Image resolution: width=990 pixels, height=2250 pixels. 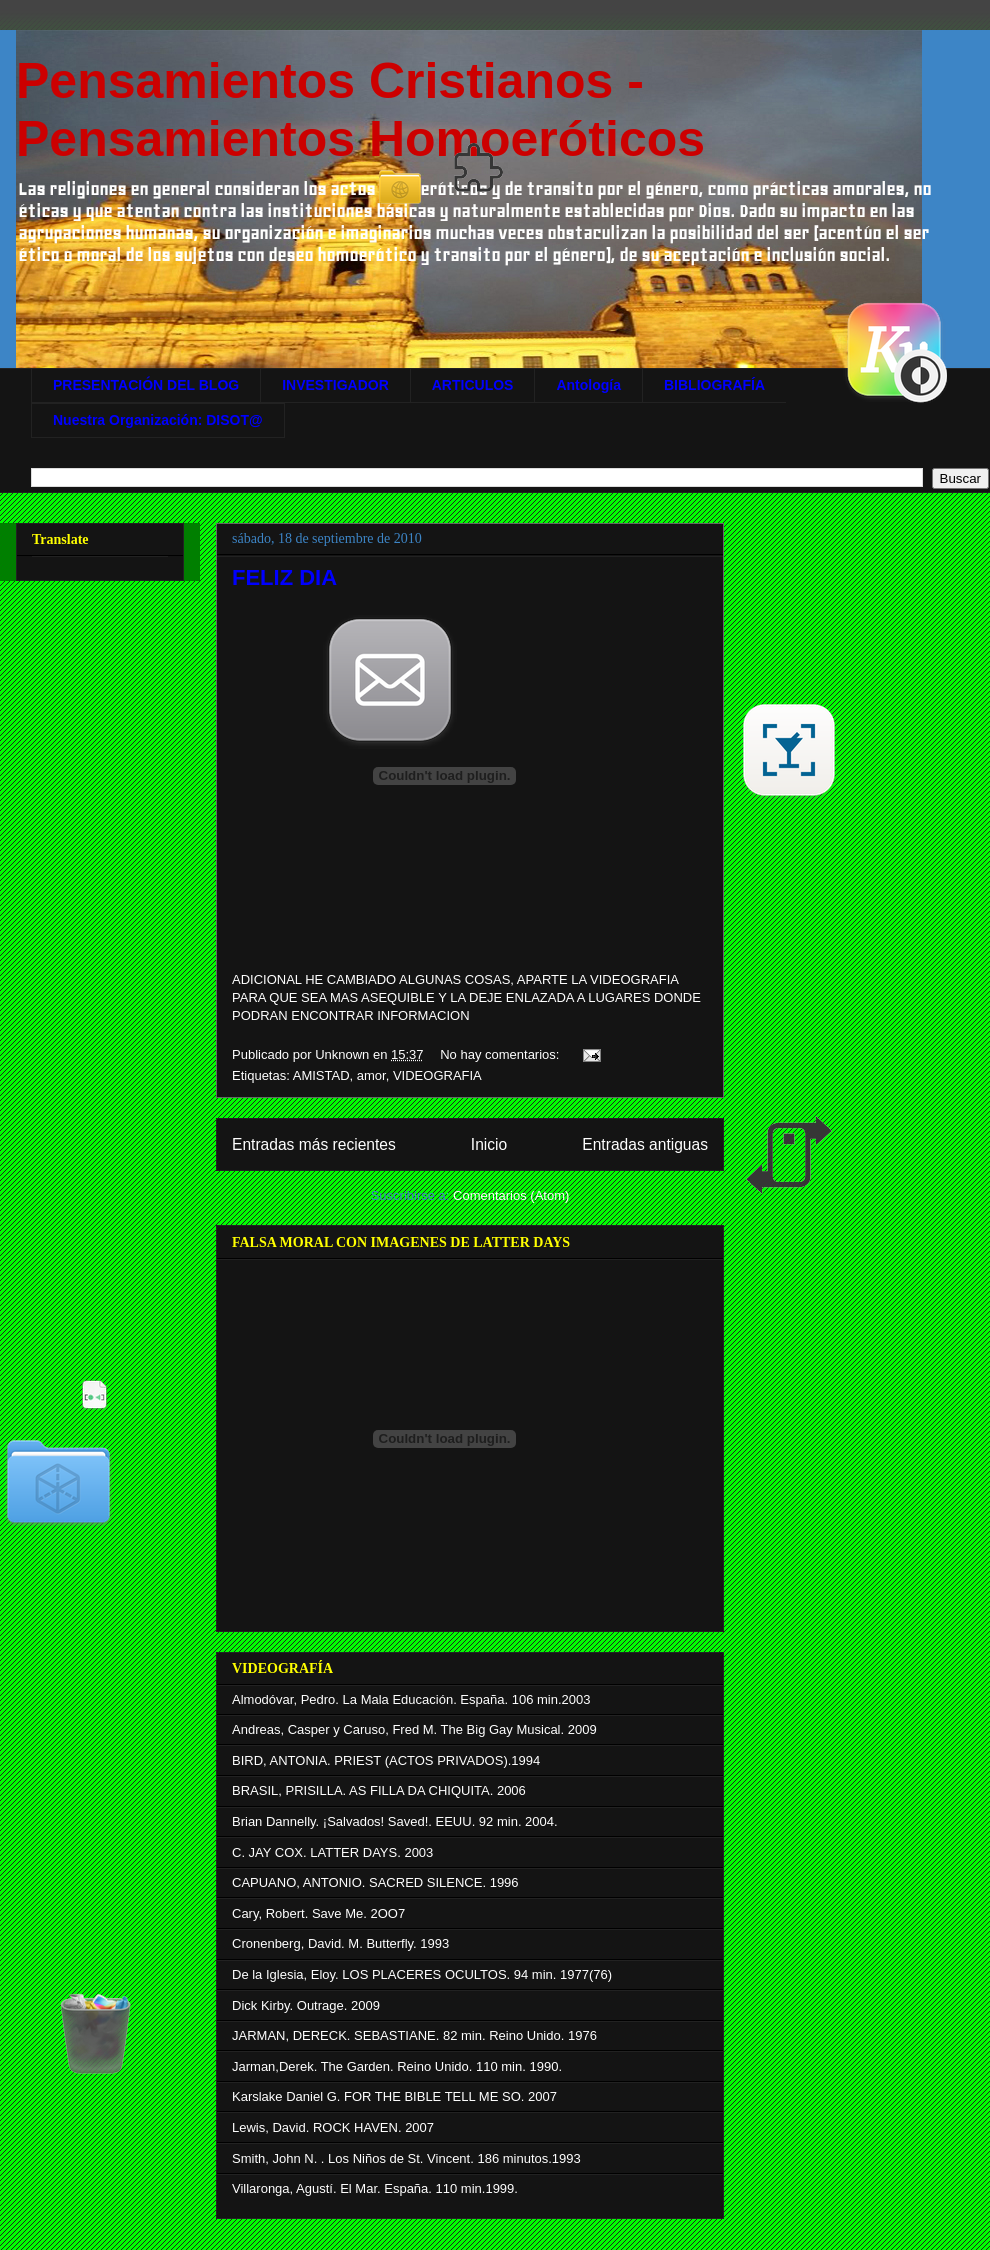 I want to click on access mail app settings, so click(x=390, y=682).